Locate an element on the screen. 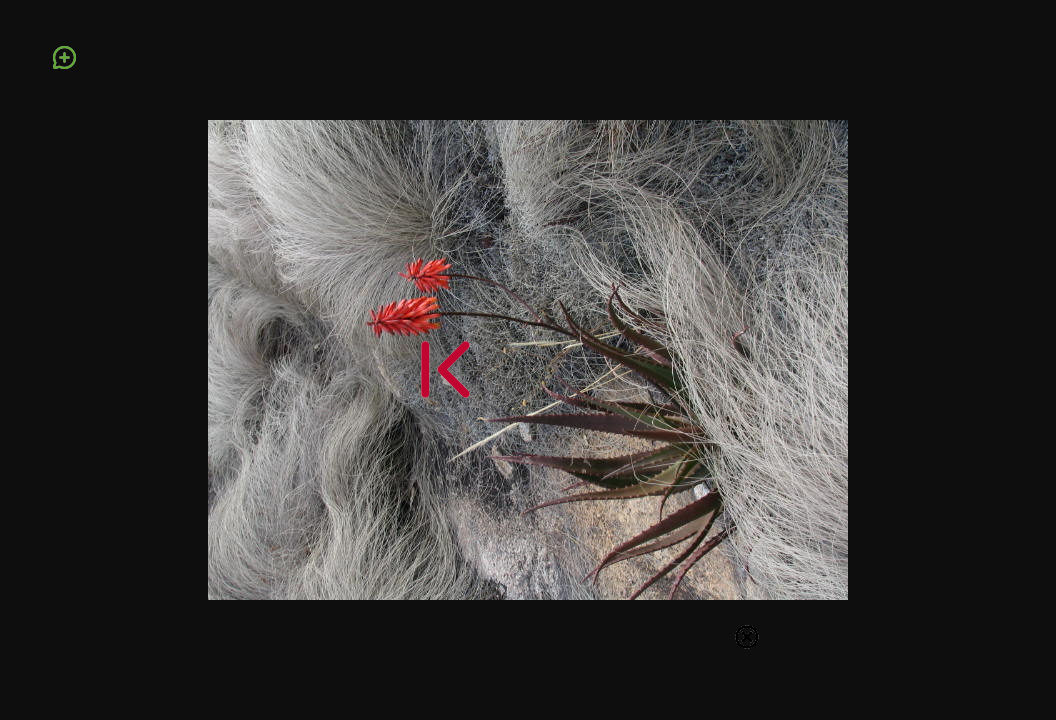  cancel or close the current action is located at coordinates (747, 637).